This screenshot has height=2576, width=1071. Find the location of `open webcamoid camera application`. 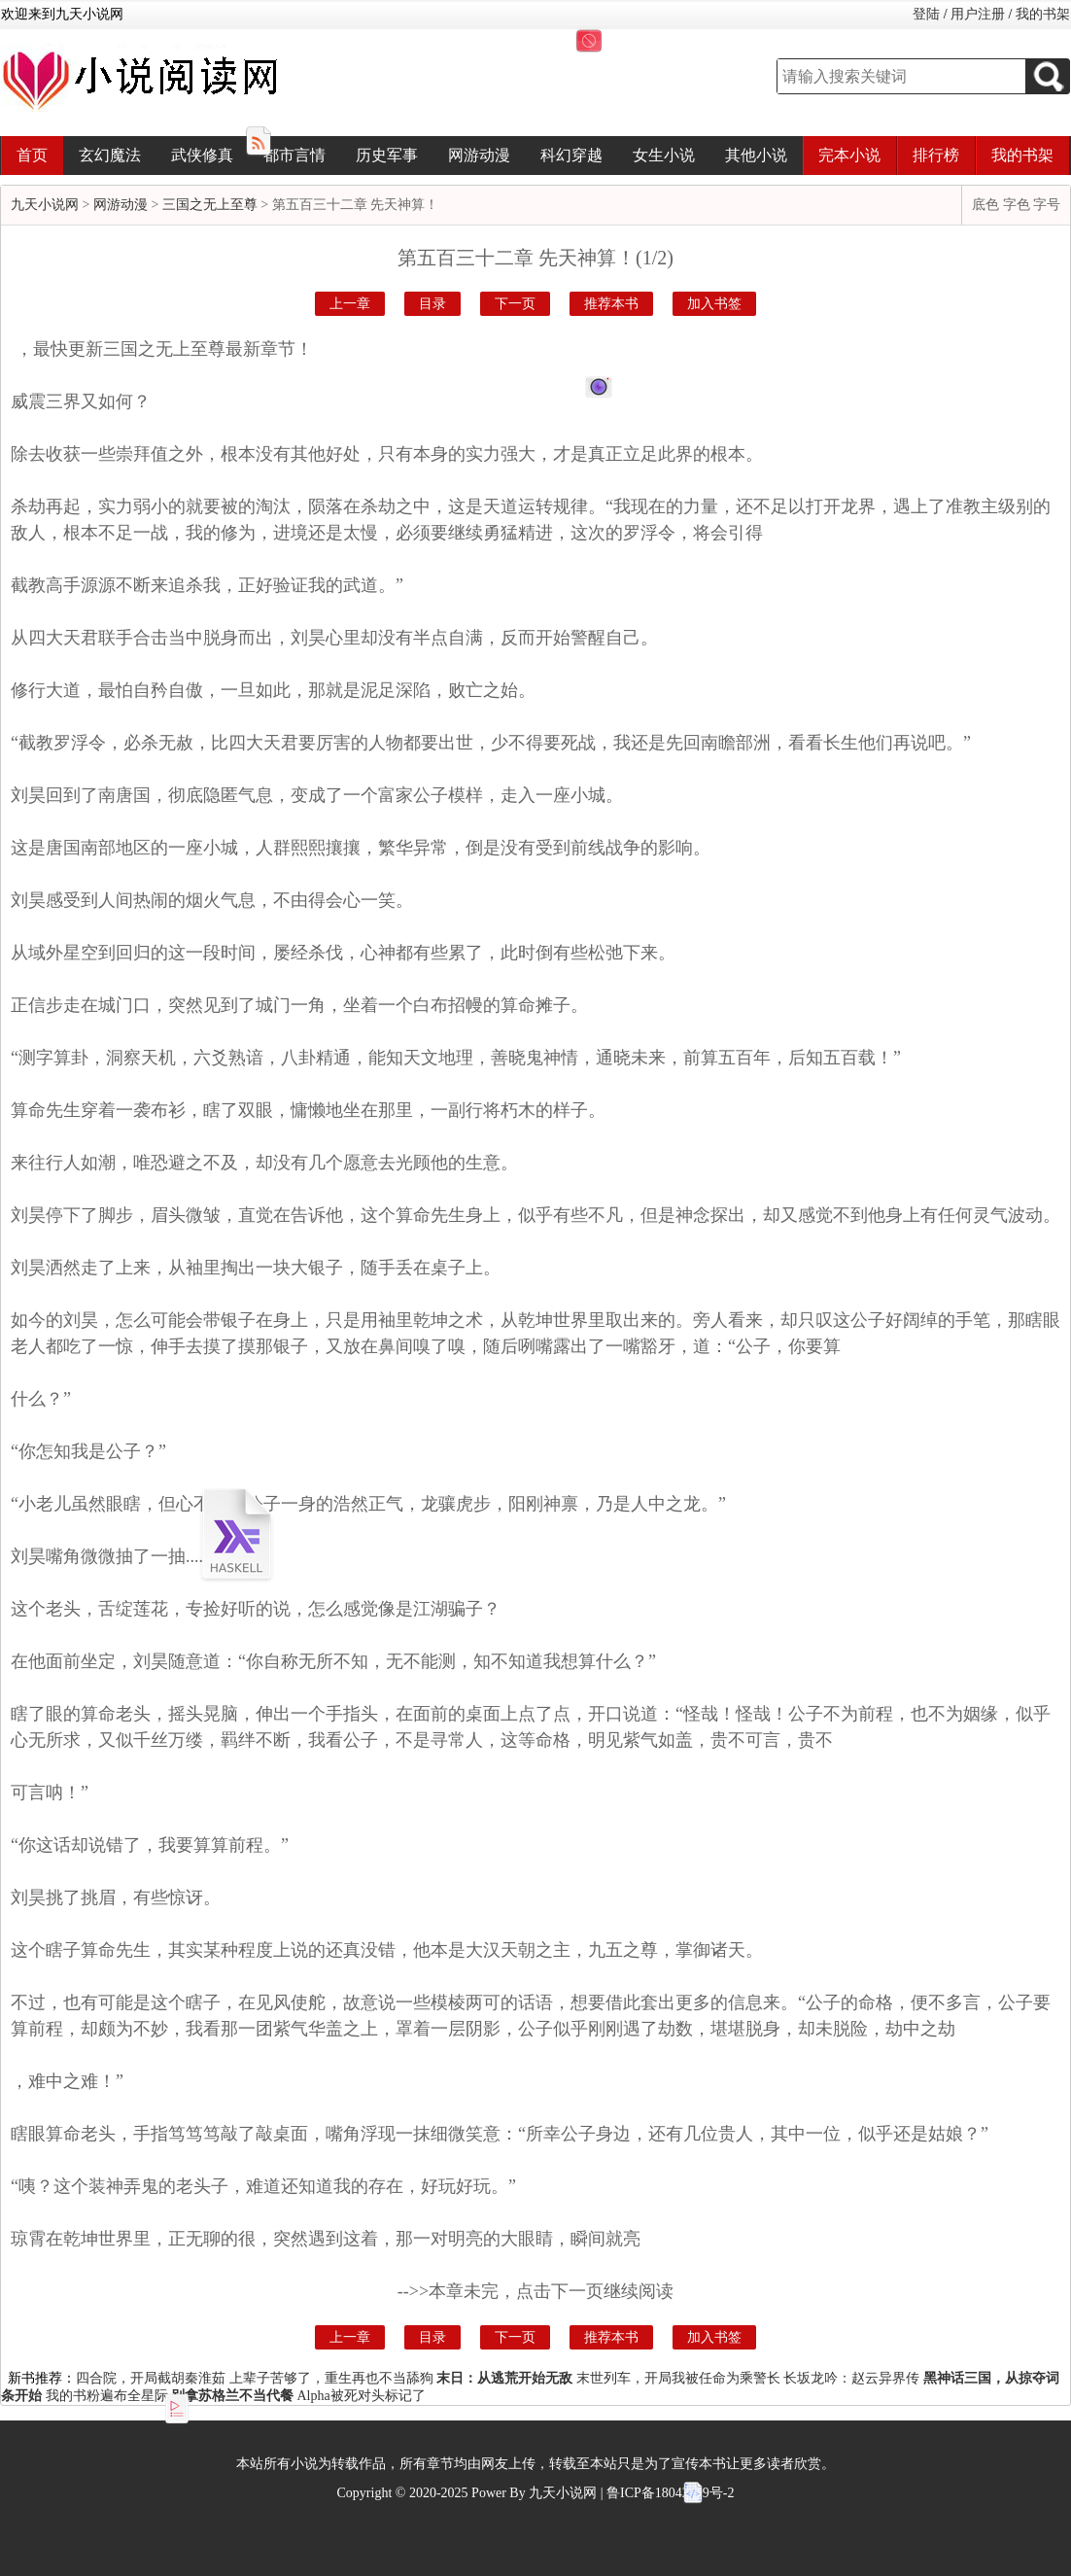

open webcamoid camera application is located at coordinates (599, 387).